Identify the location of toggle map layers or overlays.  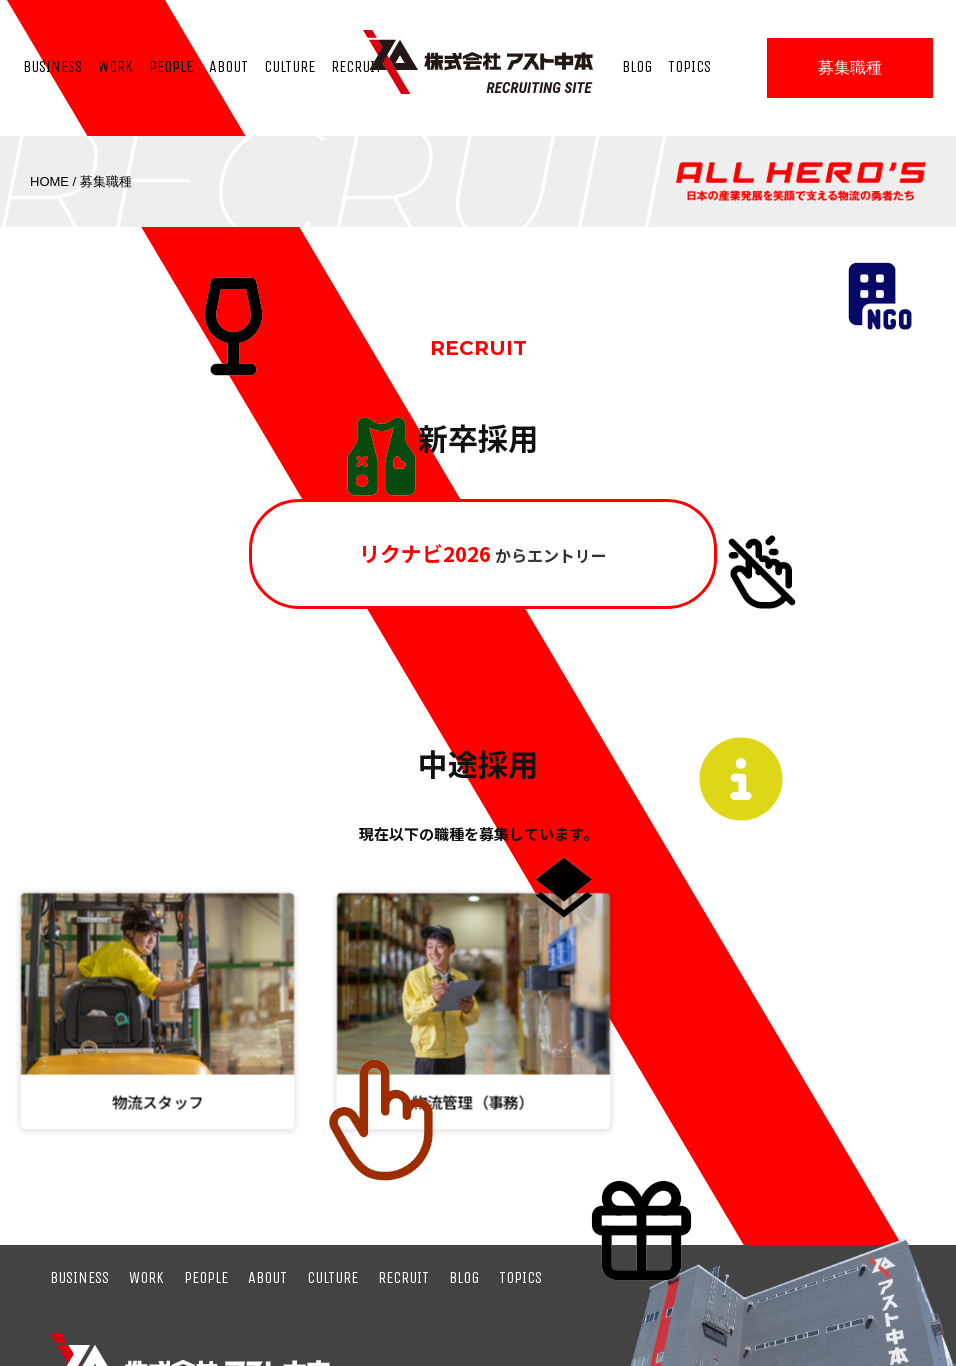
(564, 889).